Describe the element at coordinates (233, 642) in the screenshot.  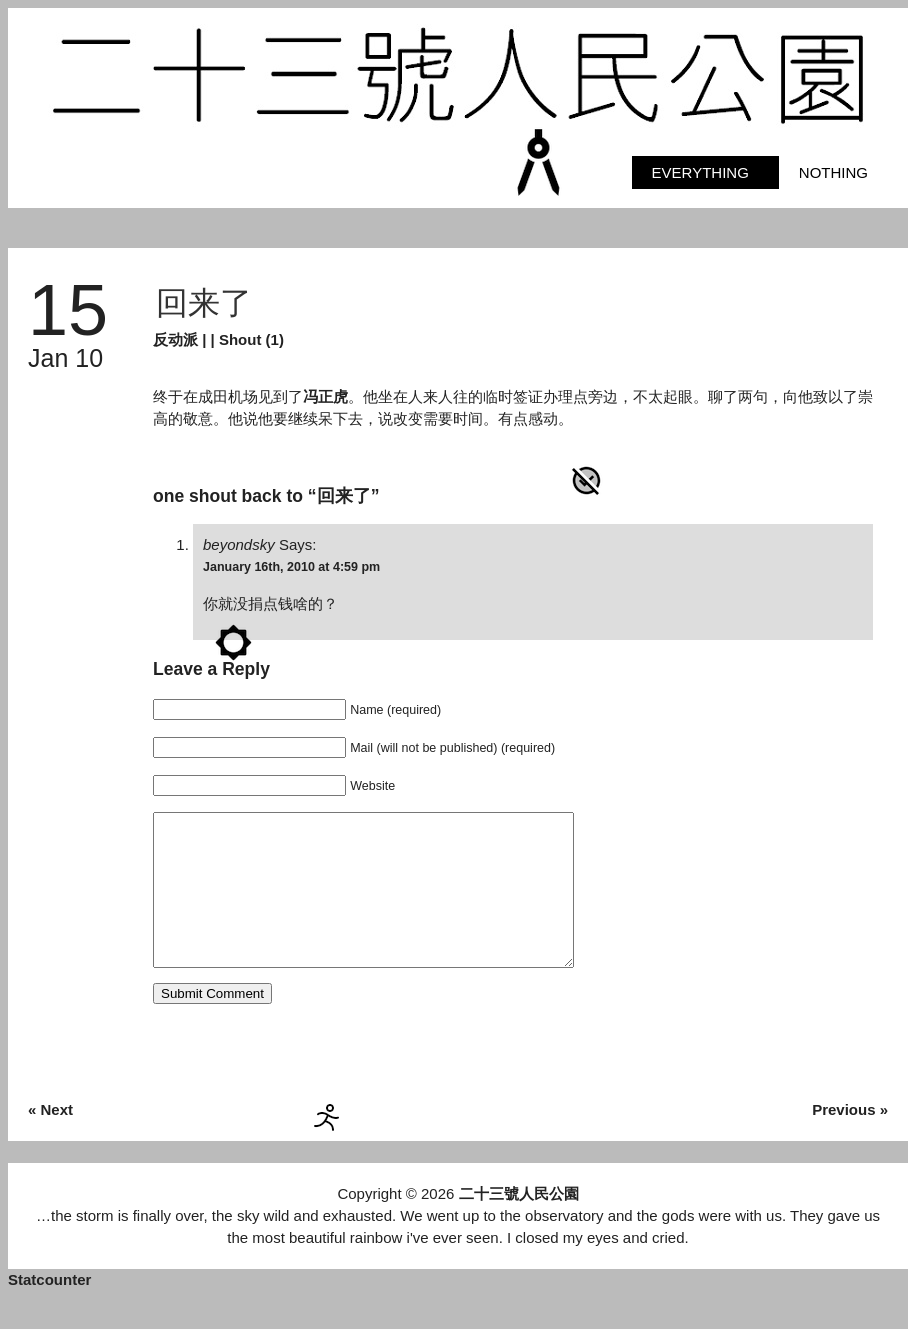
I see `adjust screen brightness settings` at that location.